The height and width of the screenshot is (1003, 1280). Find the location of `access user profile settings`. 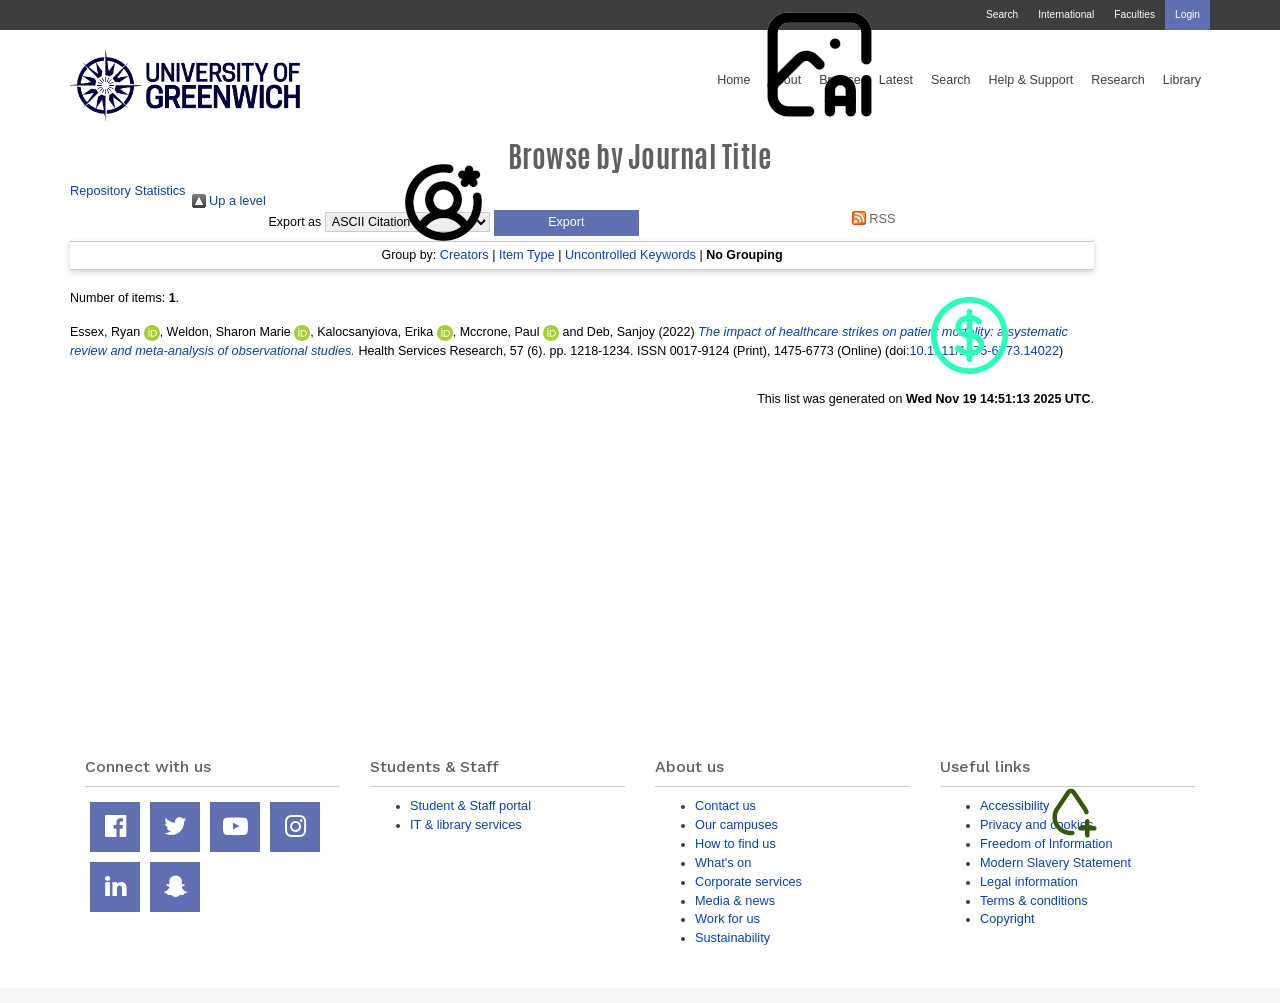

access user profile settings is located at coordinates (443, 202).